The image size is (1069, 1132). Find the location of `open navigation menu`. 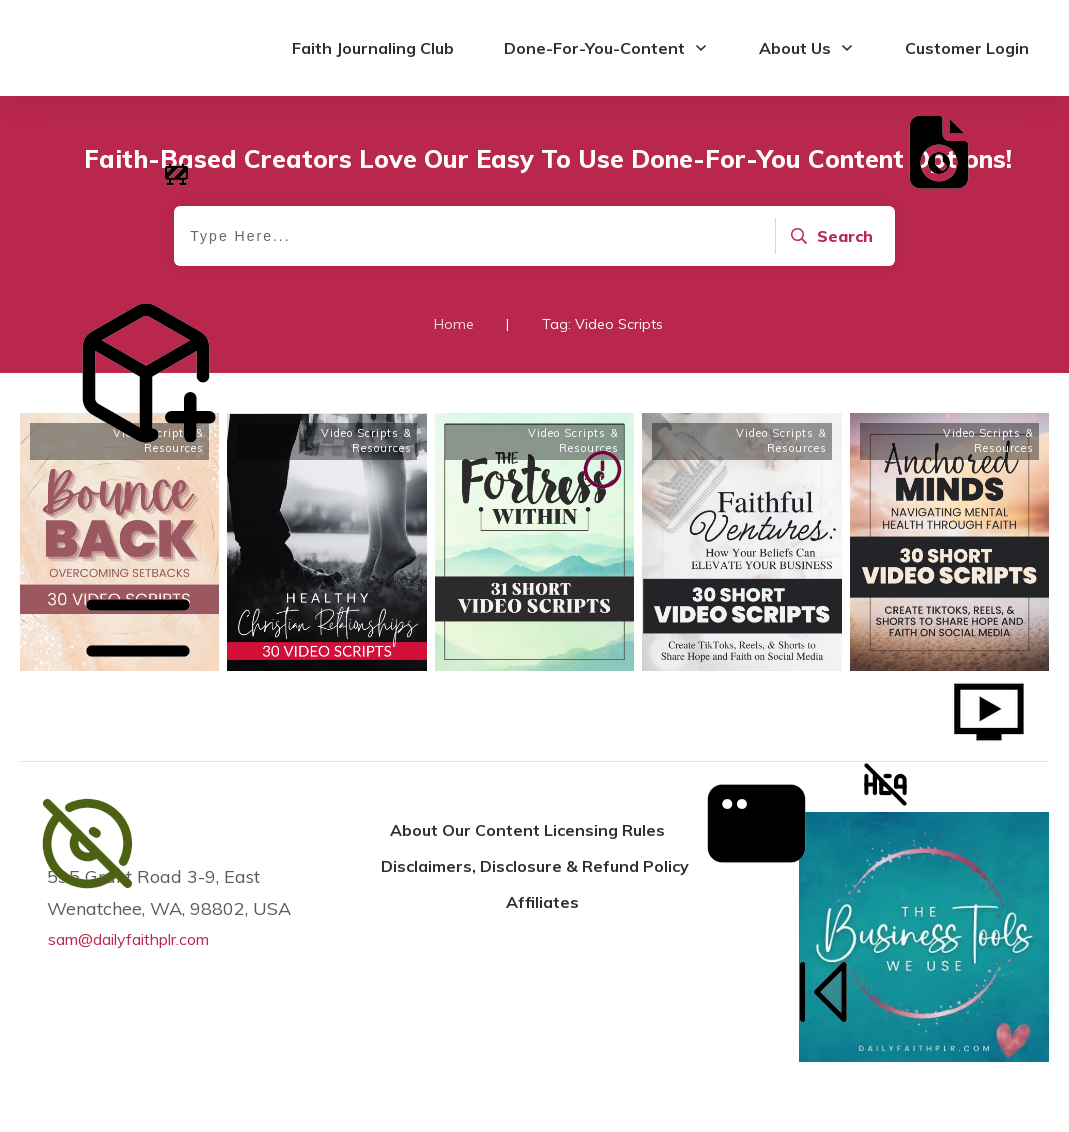

open navigation menu is located at coordinates (138, 628).